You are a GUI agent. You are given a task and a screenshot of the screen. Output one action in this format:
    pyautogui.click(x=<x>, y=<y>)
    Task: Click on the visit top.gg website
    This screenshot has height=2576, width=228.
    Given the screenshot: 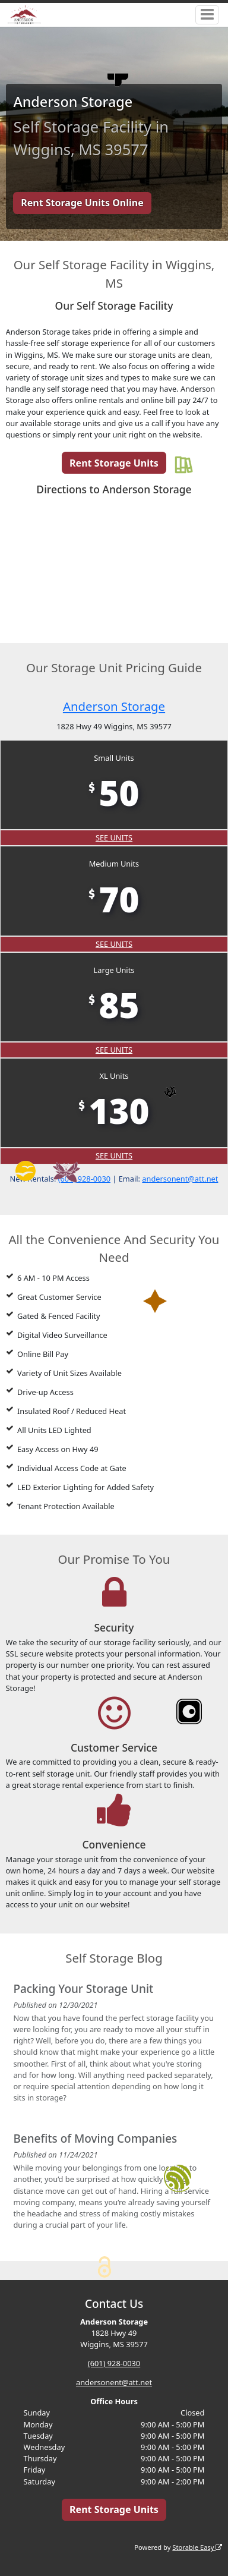 What is the action you would take?
    pyautogui.click(x=118, y=80)
    